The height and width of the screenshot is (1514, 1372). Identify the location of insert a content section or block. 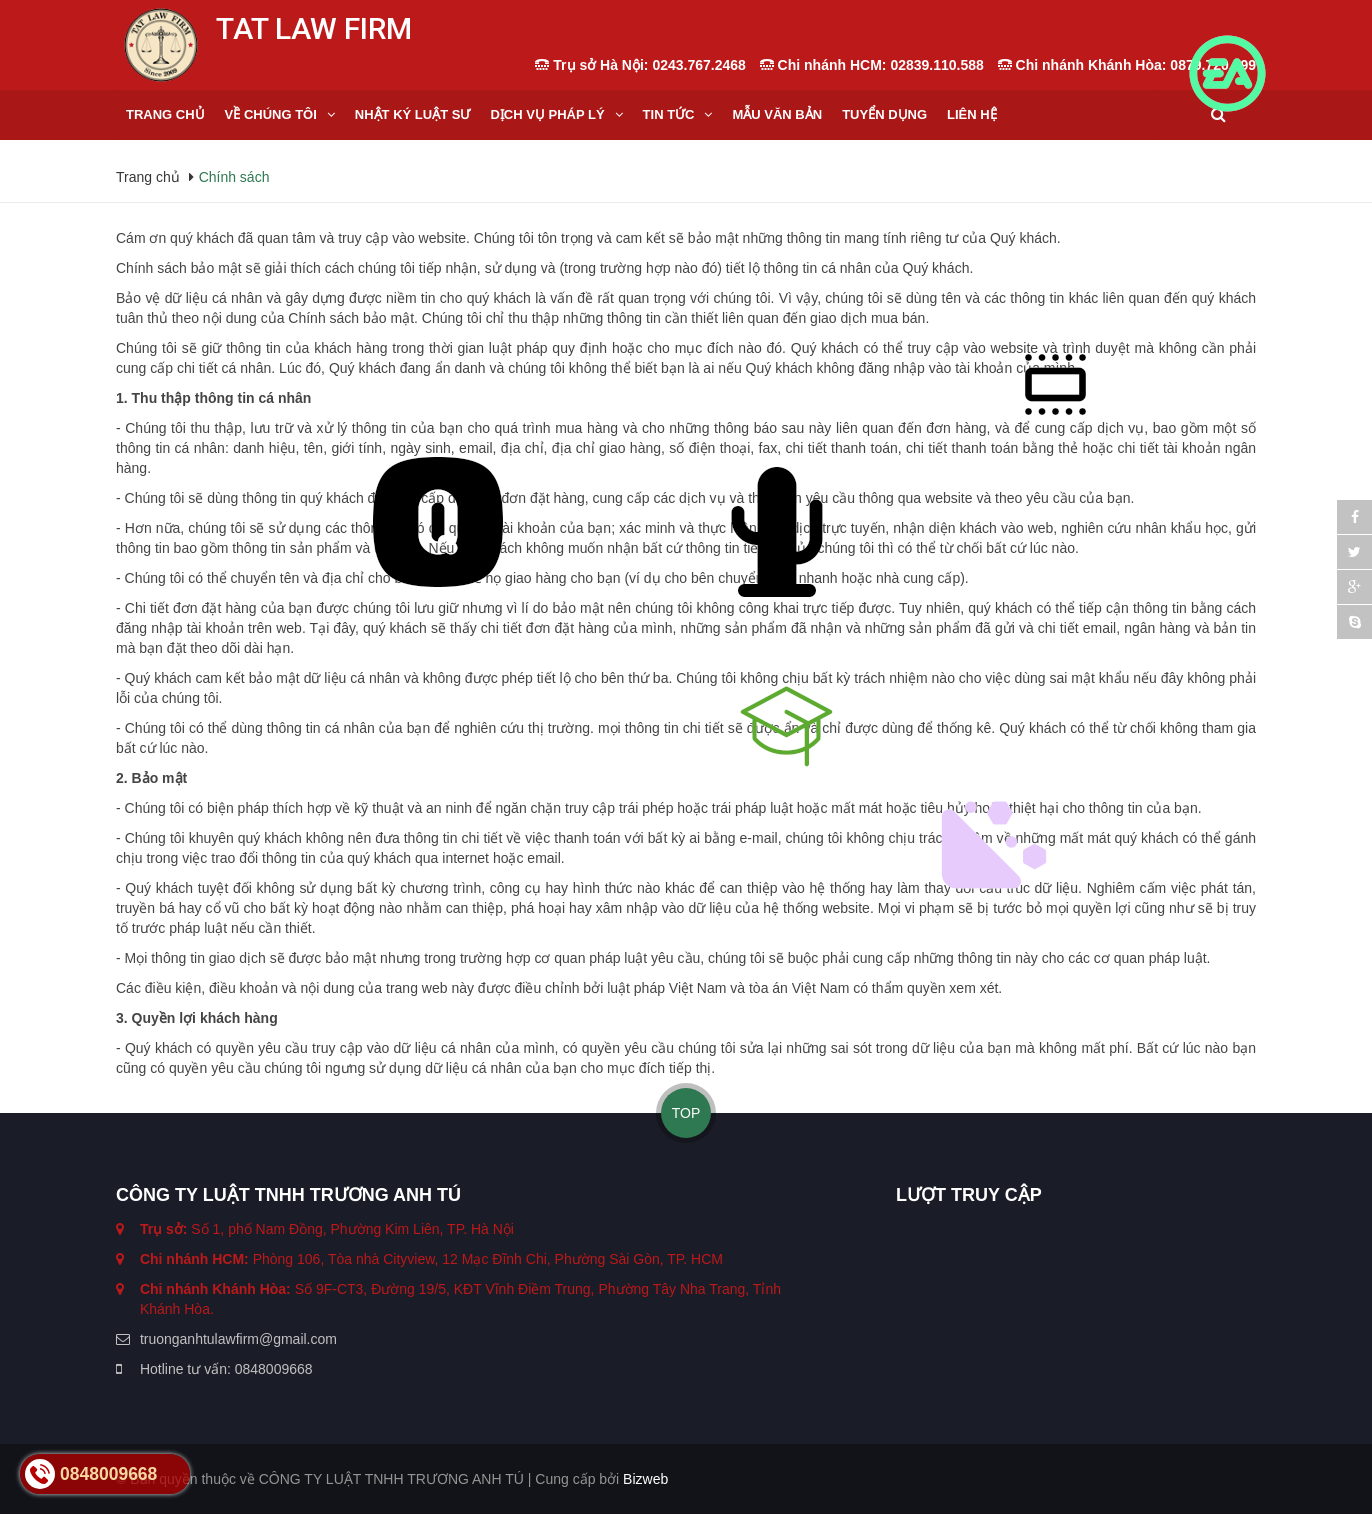
(1055, 384).